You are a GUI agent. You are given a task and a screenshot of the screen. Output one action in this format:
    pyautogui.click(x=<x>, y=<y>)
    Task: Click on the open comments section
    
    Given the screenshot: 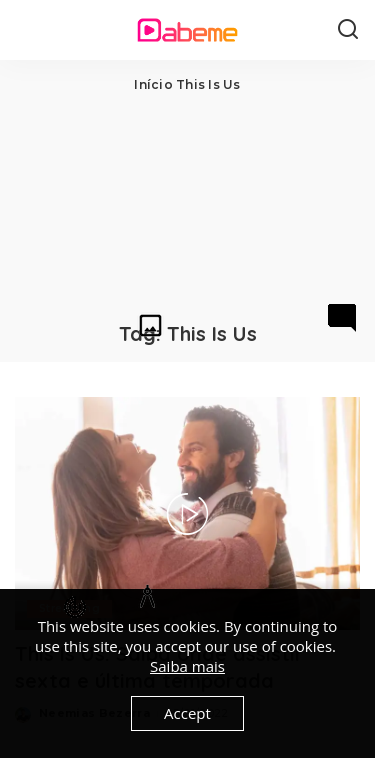 What is the action you would take?
    pyautogui.click(x=342, y=318)
    